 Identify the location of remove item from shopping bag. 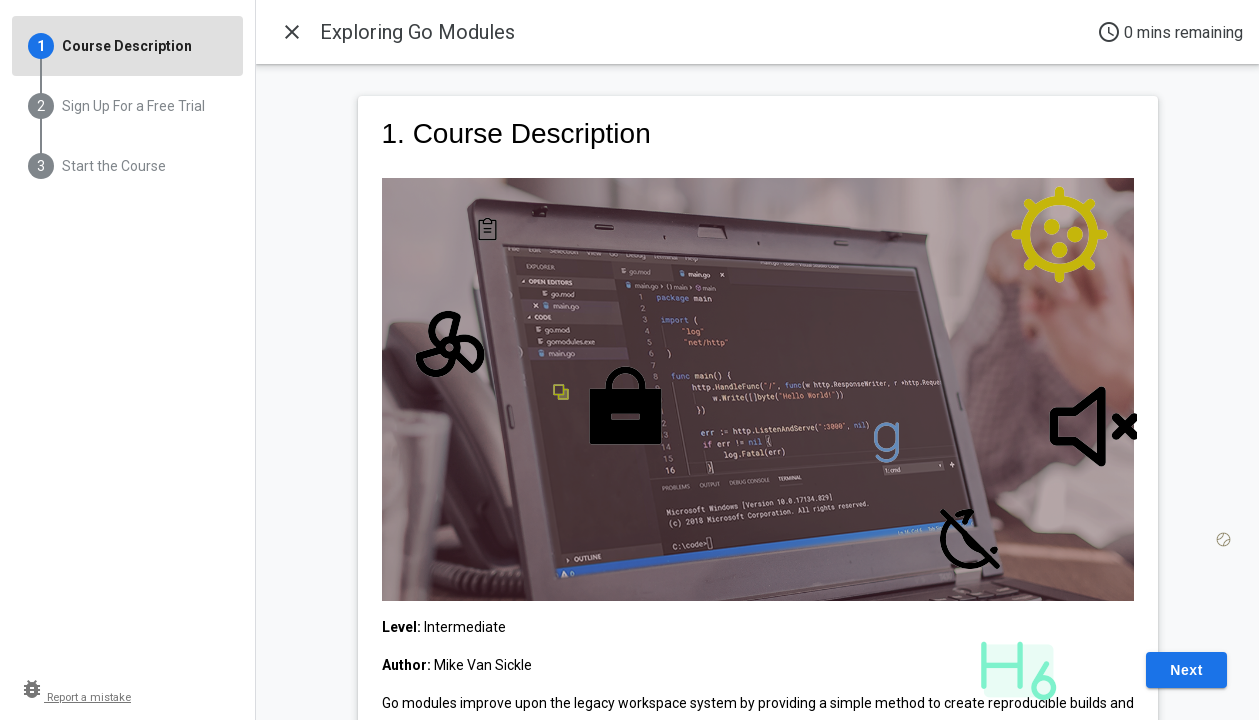
(625, 405).